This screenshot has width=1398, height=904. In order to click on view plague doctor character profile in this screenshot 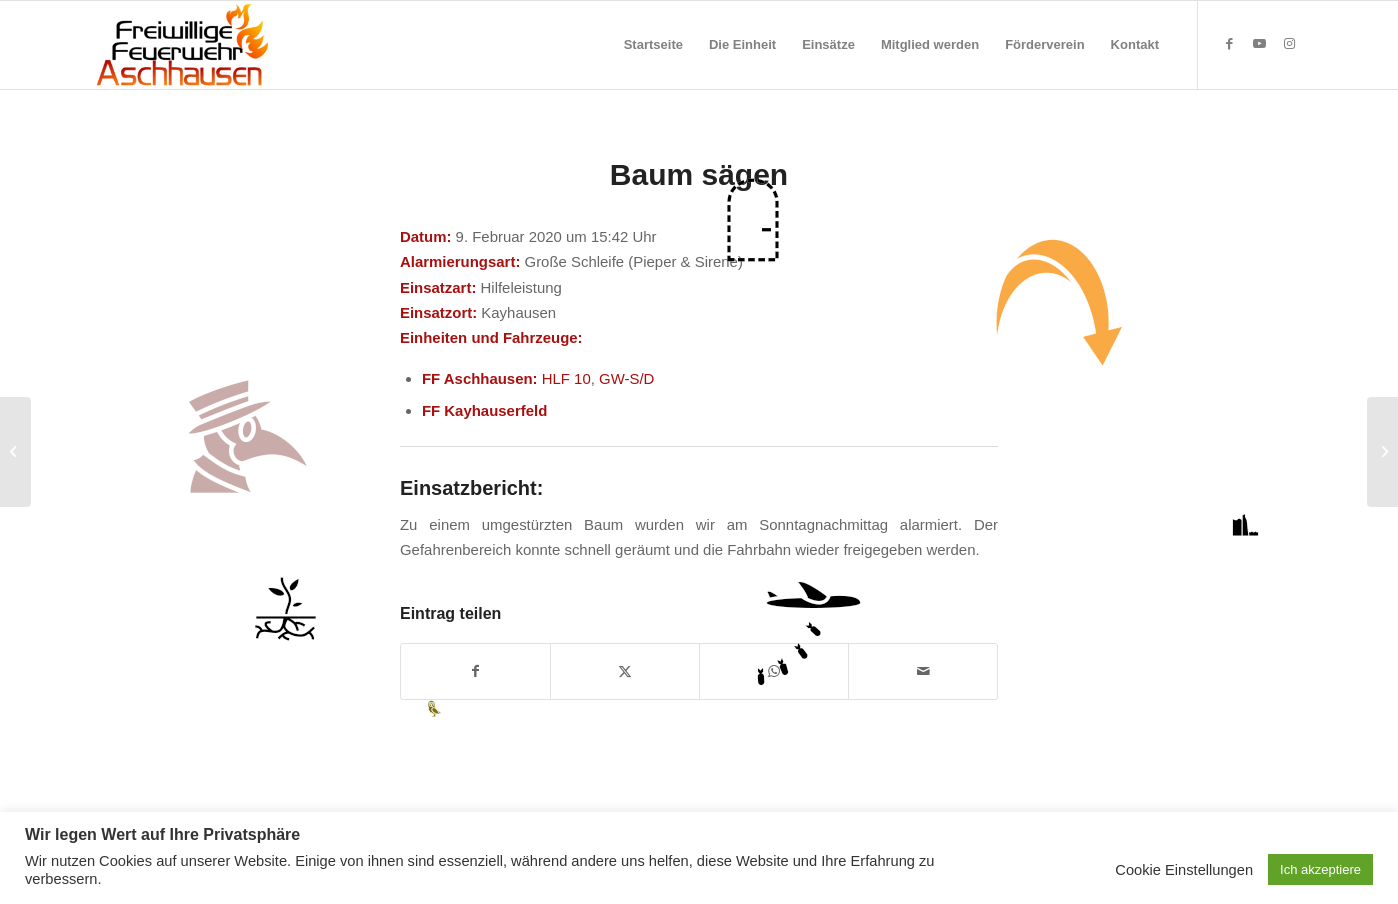, I will do `click(247, 435)`.